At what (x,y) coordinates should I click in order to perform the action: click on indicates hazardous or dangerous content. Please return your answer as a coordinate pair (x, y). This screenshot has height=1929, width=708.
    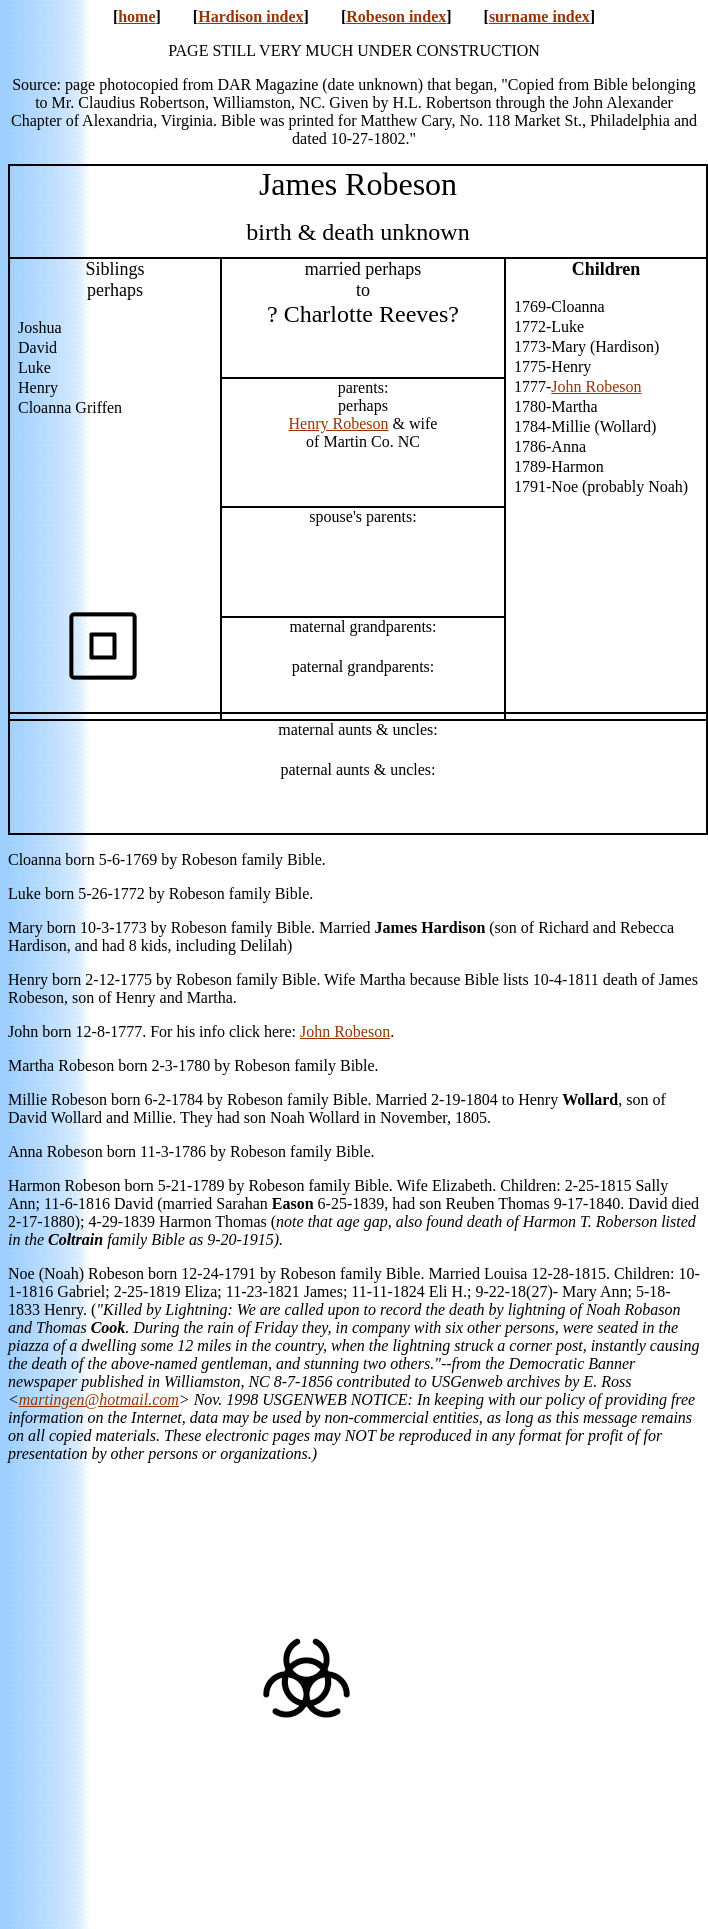
    Looking at the image, I should click on (306, 1680).